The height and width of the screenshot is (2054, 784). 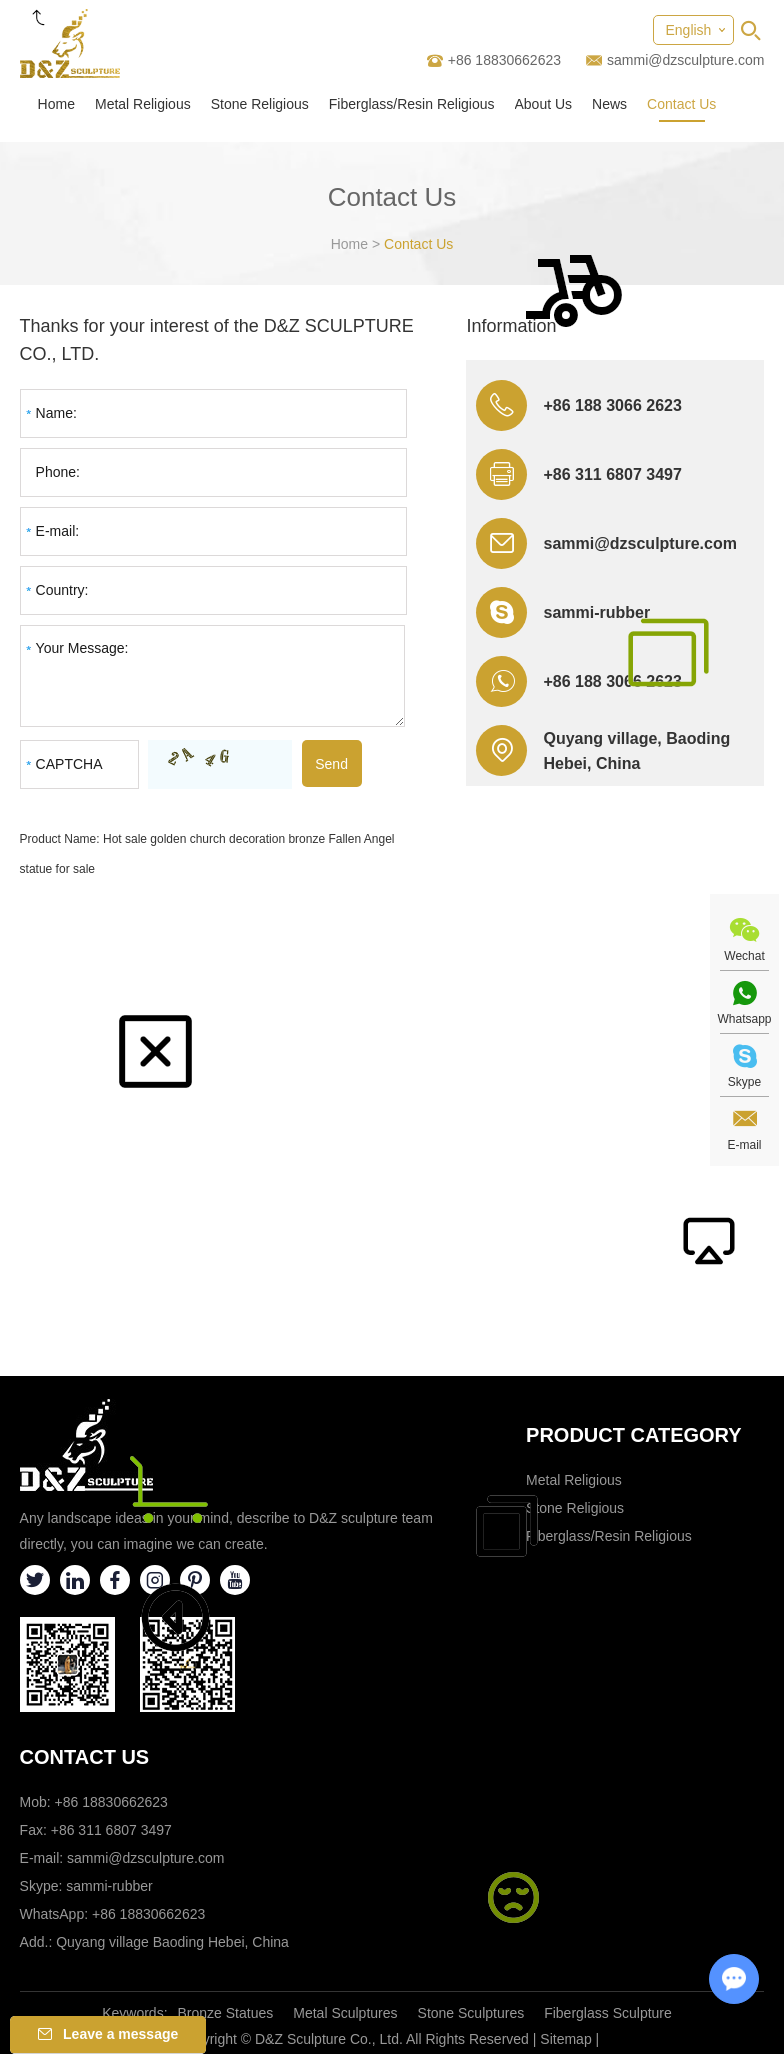 What do you see at coordinates (155, 1051) in the screenshot?
I see `close or dismiss a dialog box` at bounding box center [155, 1051].